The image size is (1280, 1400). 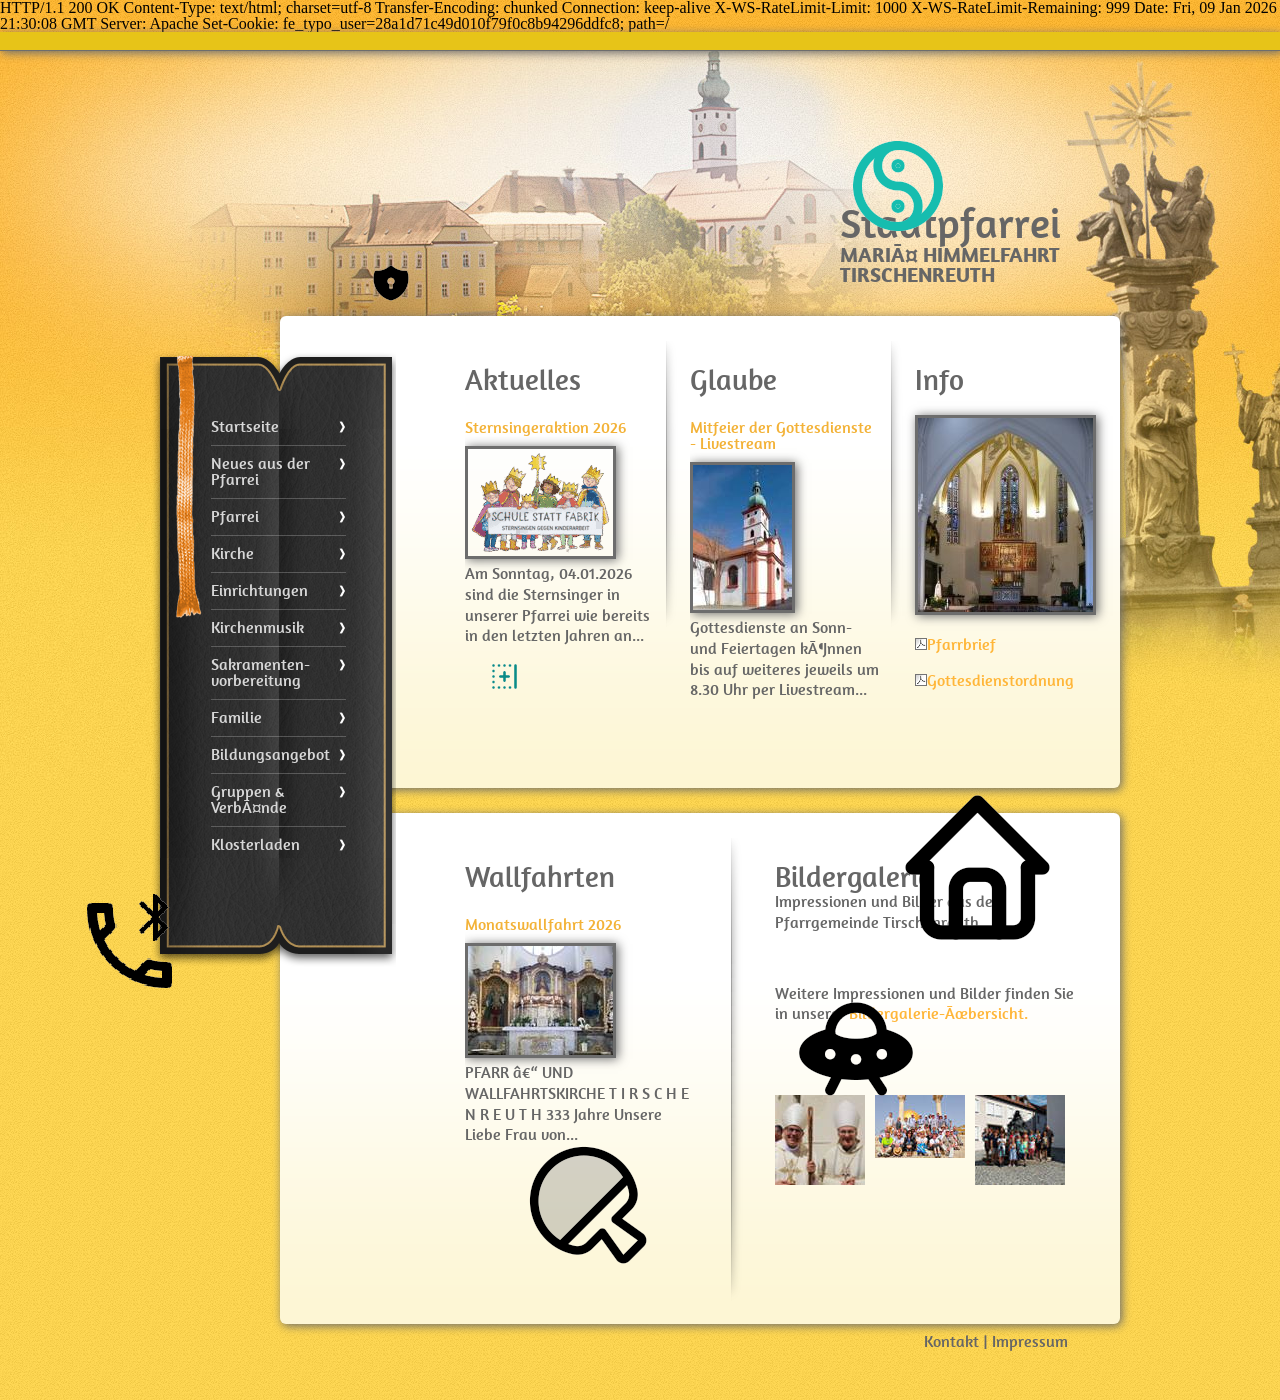 I want to click on access sci-fi or space-themed content, so click(x=856, y=1049).